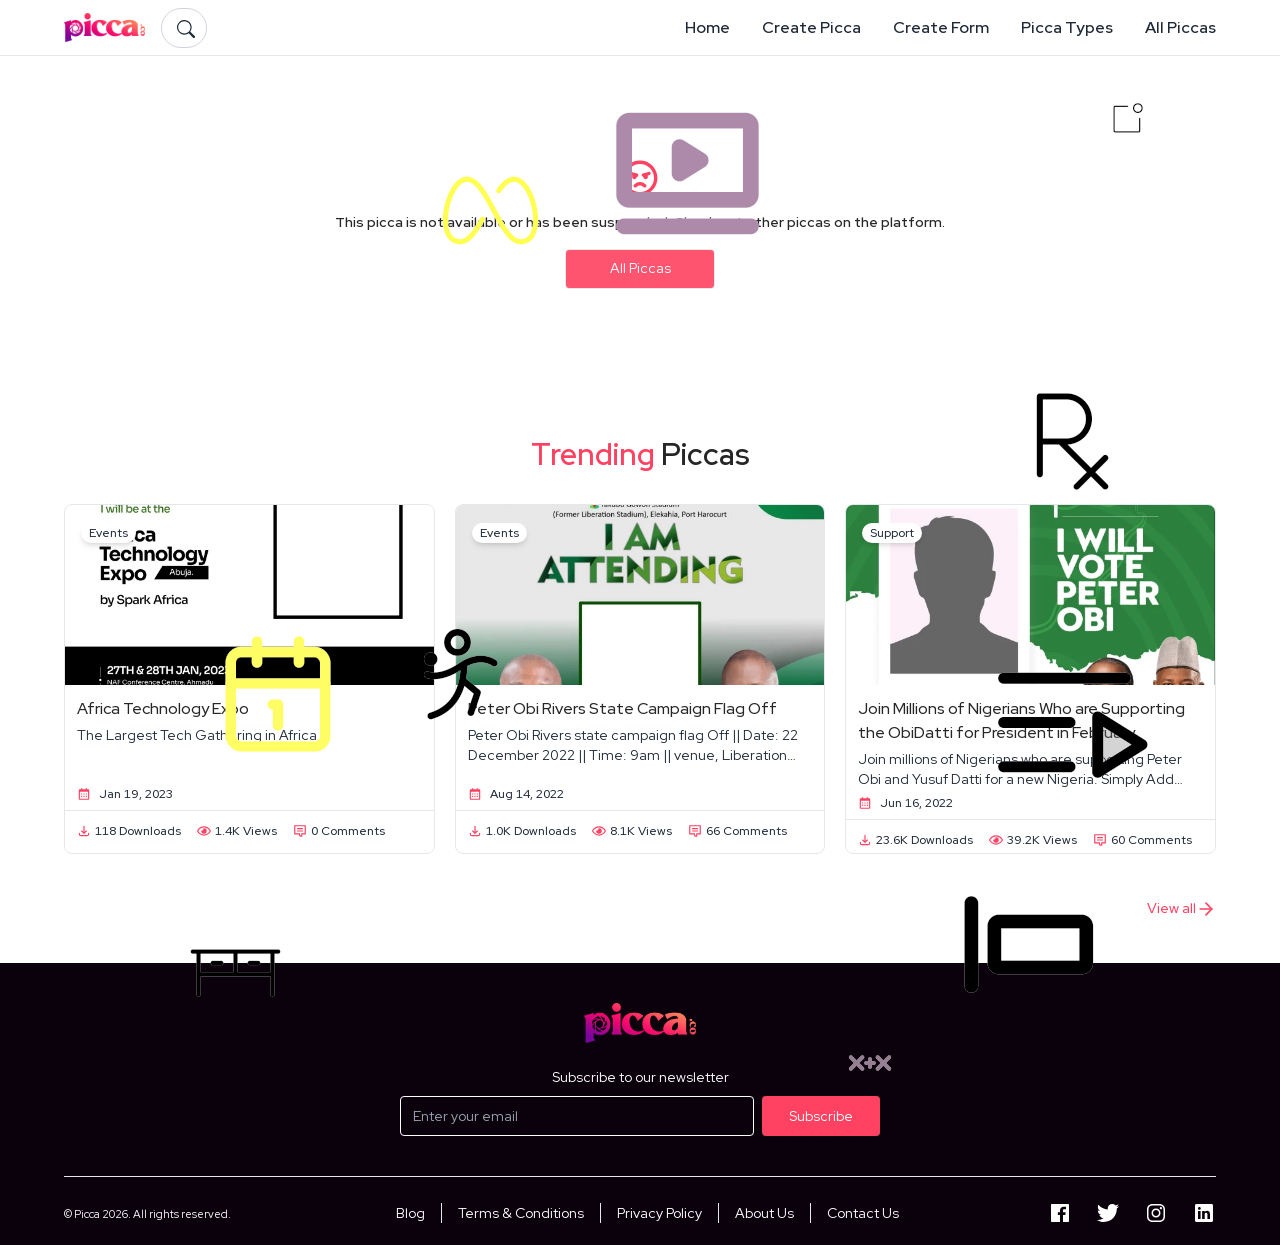  What do you see at coordinates (457, 672) in the screenshot?
I see `access throwing or toss-related activity` at bounding box center [457, 672].